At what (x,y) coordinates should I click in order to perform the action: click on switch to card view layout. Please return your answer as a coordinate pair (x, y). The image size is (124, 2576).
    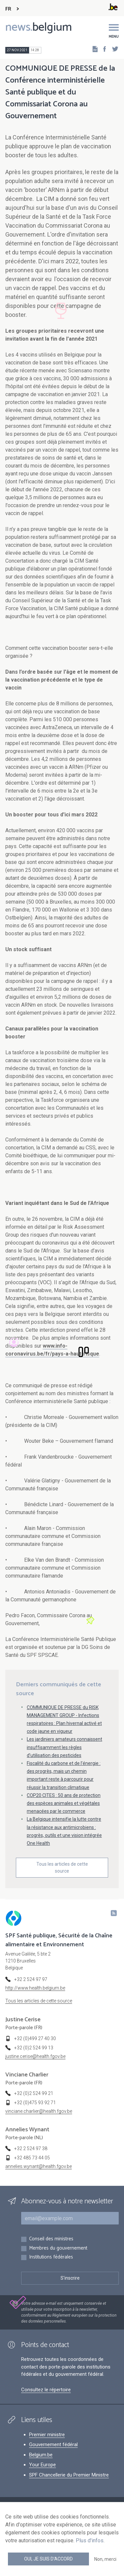
    Looking at the image, I should click on (84, 1352).